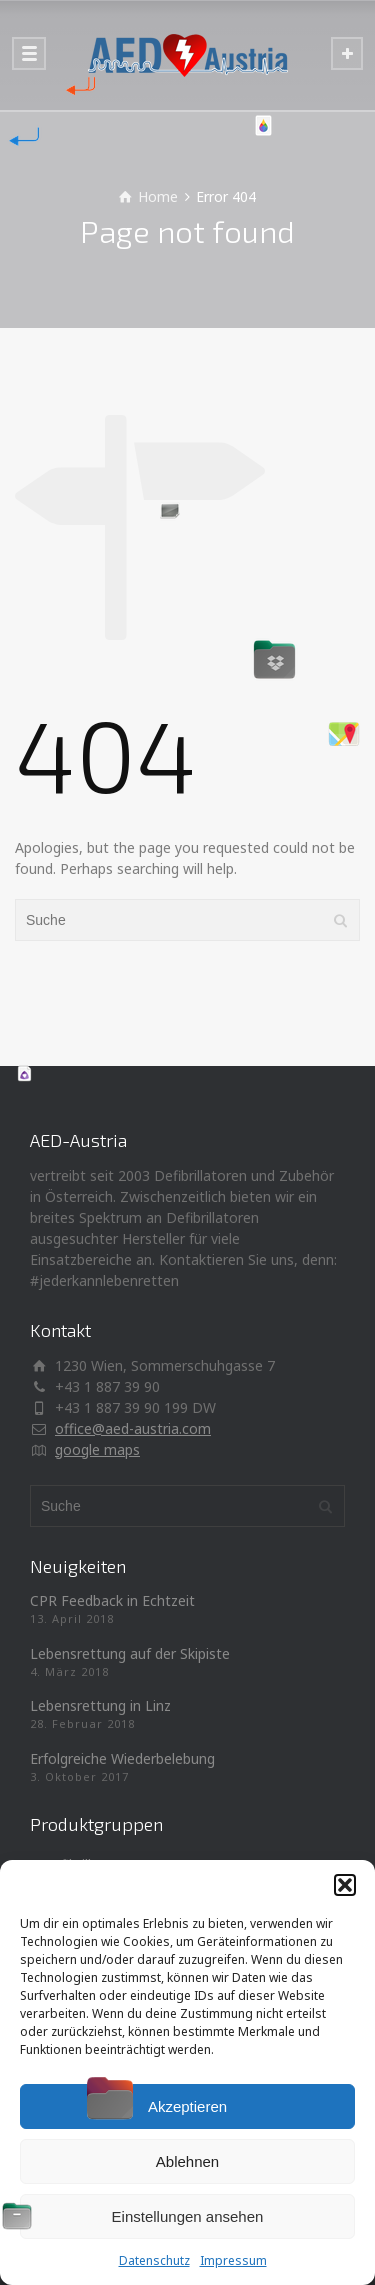 This screenshot has width=375, height=2285. What do you see at coordinates (344, 734) in the screenshot?
I see `open gnome maps application` at bounding box center [344, 734].